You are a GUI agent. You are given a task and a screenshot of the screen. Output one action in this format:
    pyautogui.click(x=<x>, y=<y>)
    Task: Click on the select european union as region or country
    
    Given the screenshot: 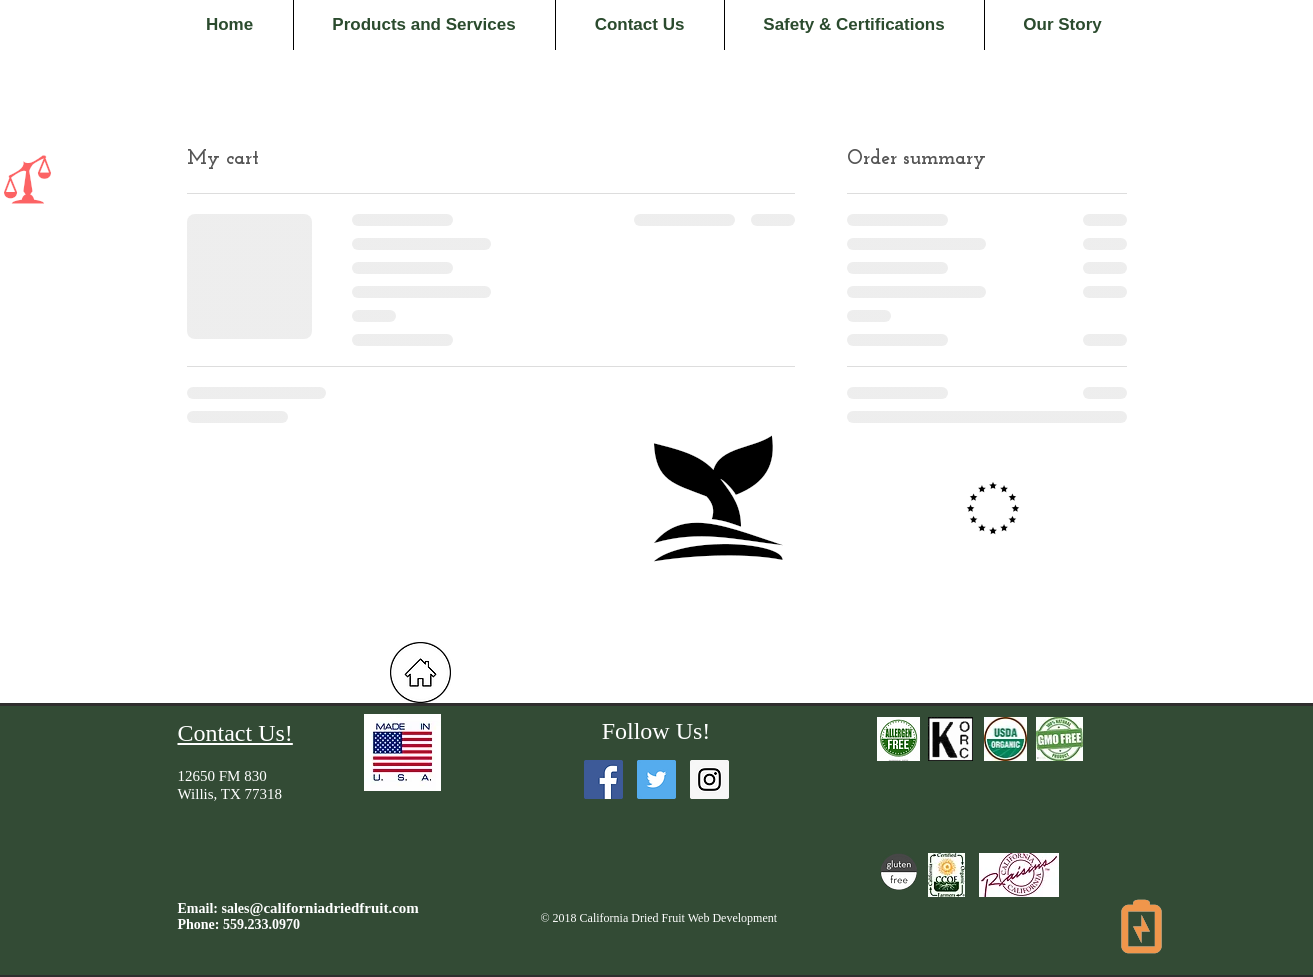 What is the action you would take?
    pyautogui.click(x=993, y=508)
    